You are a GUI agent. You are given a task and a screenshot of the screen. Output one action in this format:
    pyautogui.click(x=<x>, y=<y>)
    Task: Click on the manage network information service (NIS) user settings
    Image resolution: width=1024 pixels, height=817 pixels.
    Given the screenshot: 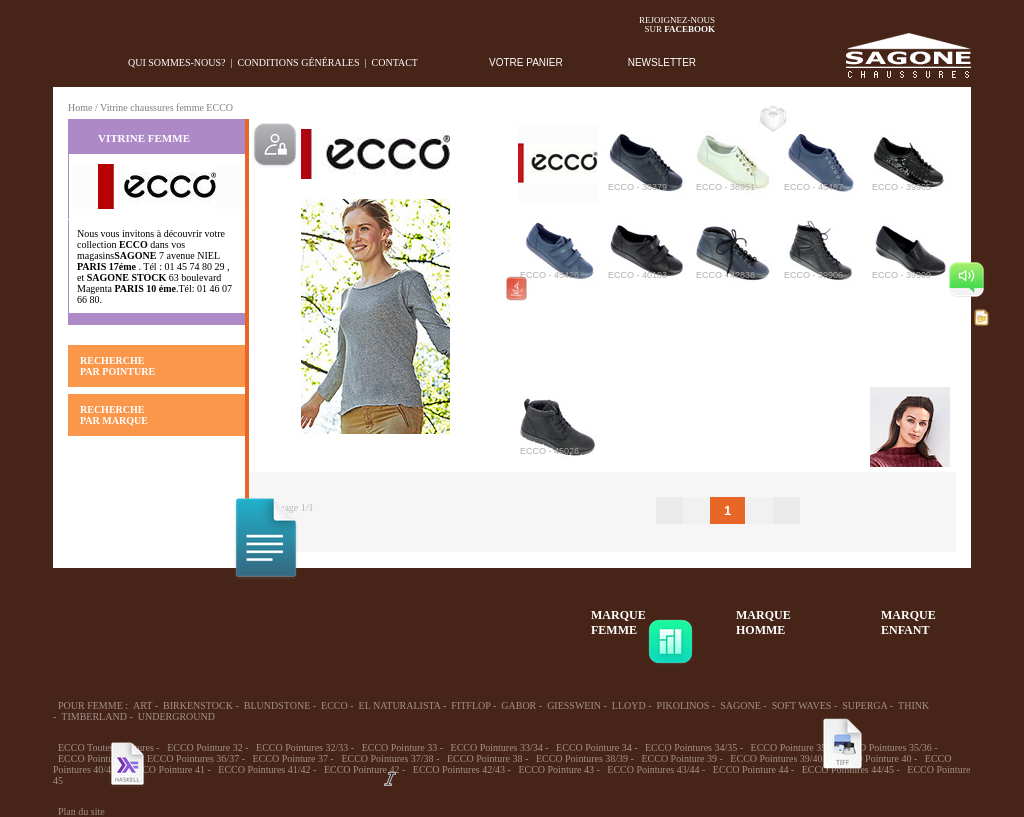 What is the action you would take?
    pyautogui.click(x=275, y=145)
    